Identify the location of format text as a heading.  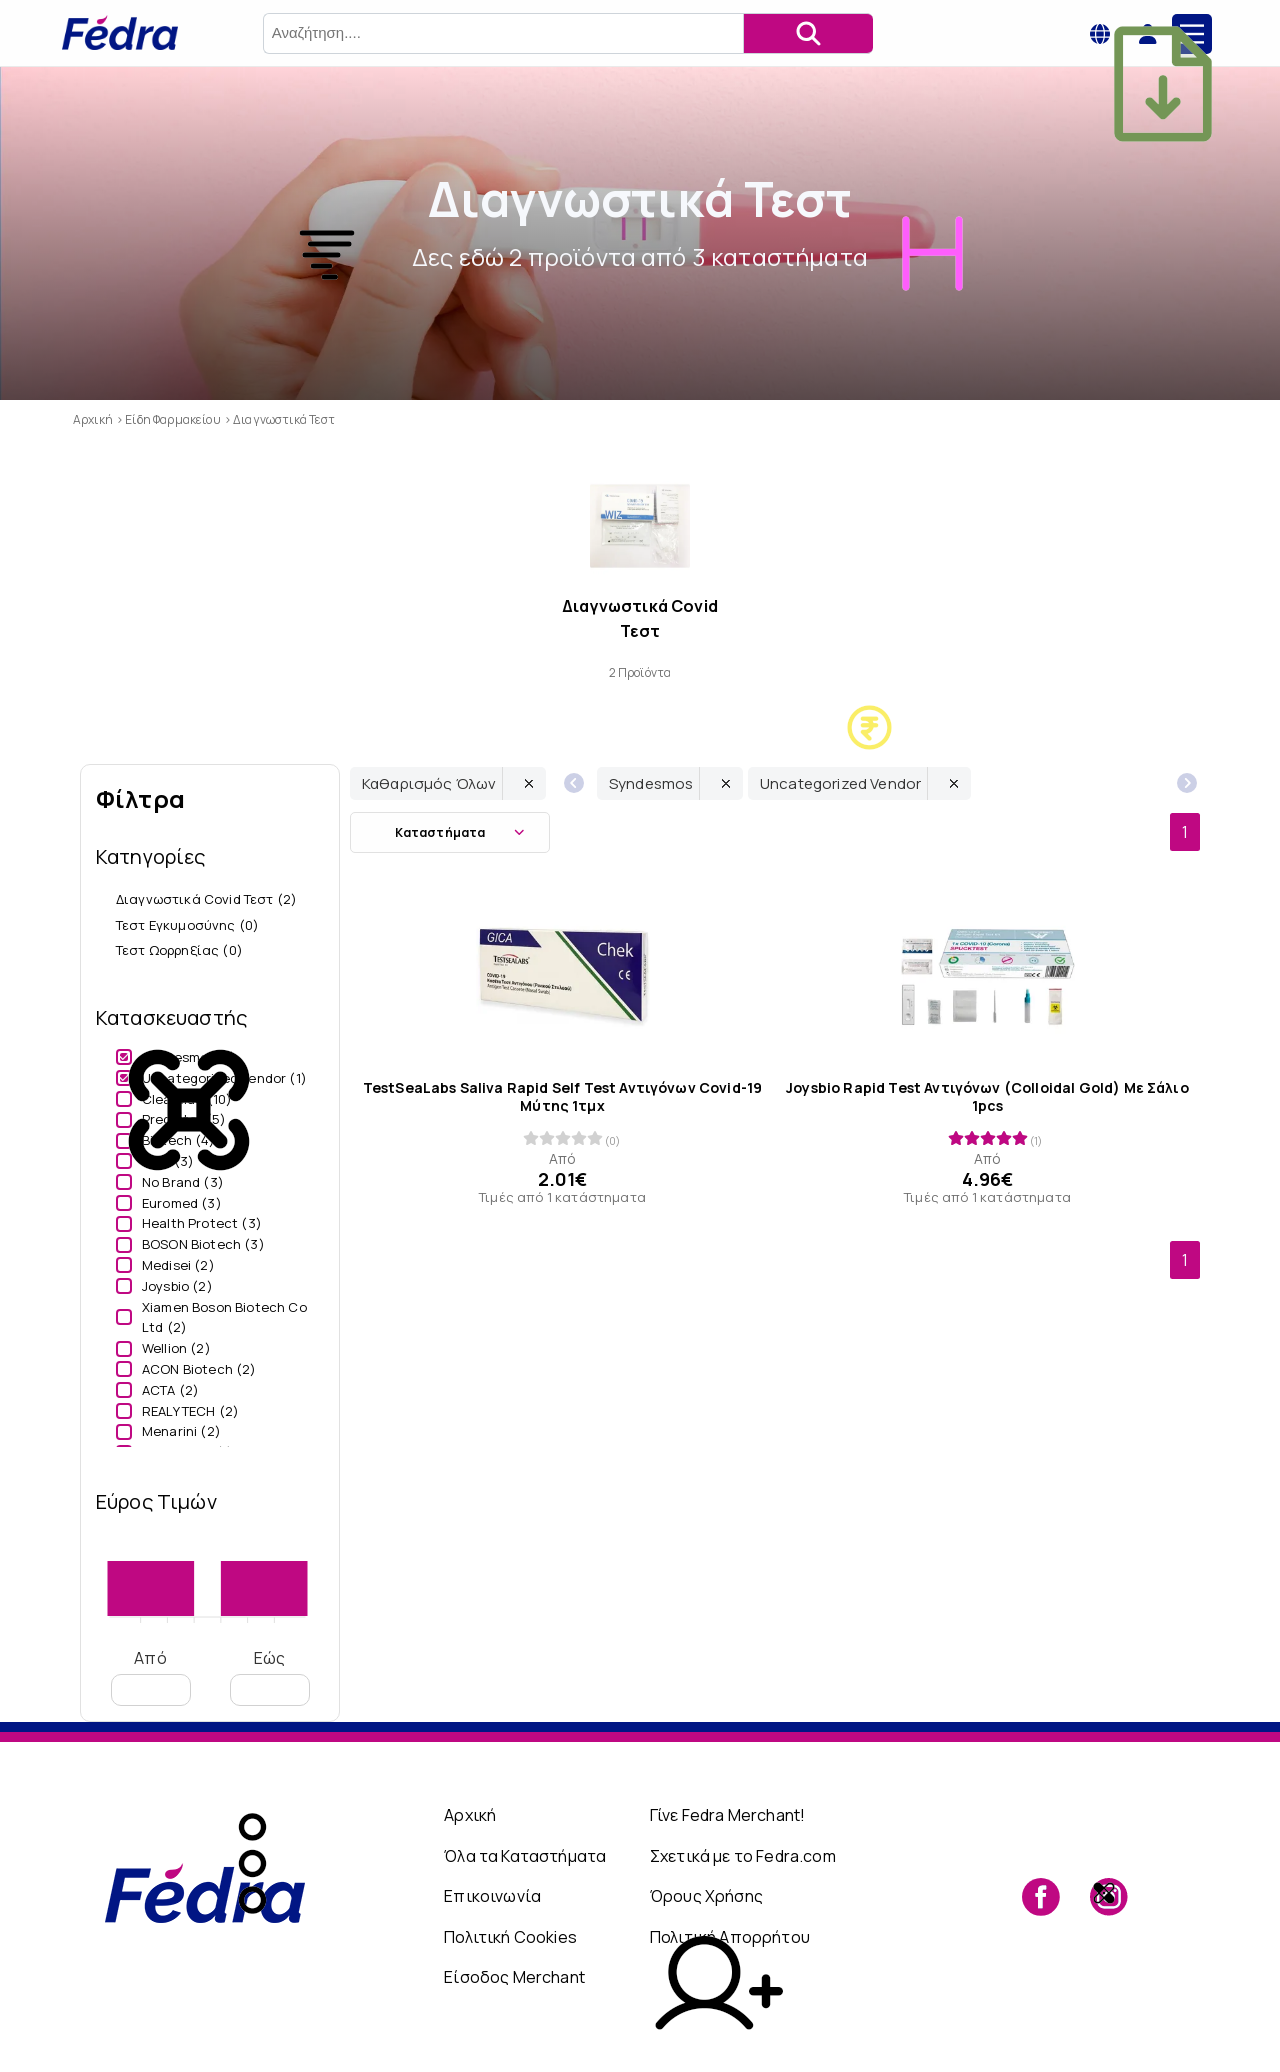
(932, 253).